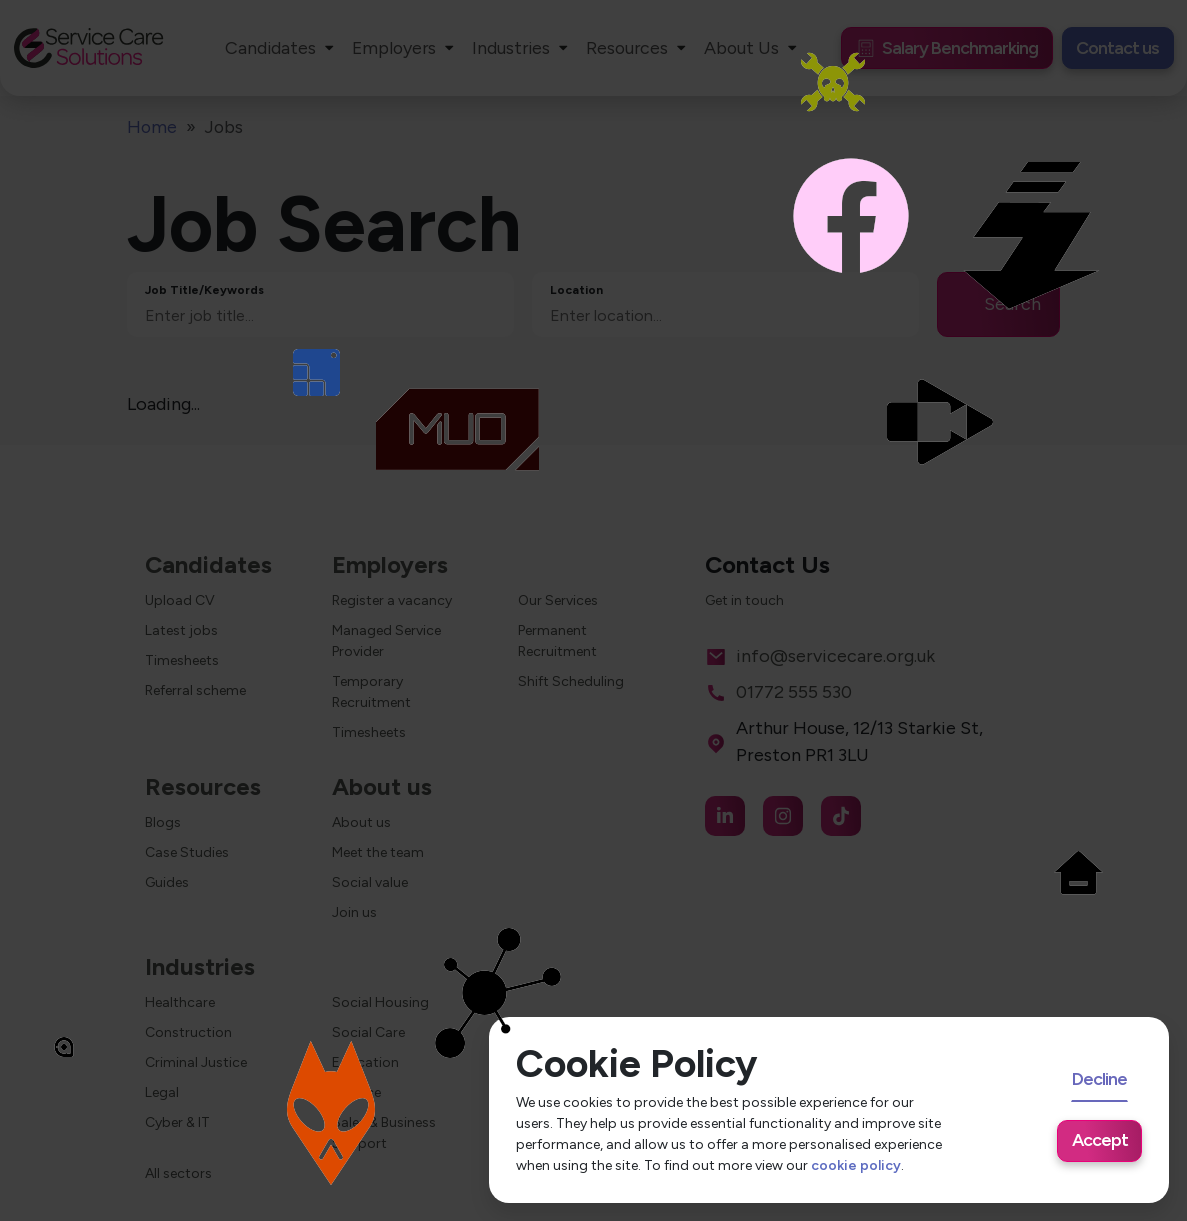  I want to click on Avalonia UI framework logo, so click(64, 1047).